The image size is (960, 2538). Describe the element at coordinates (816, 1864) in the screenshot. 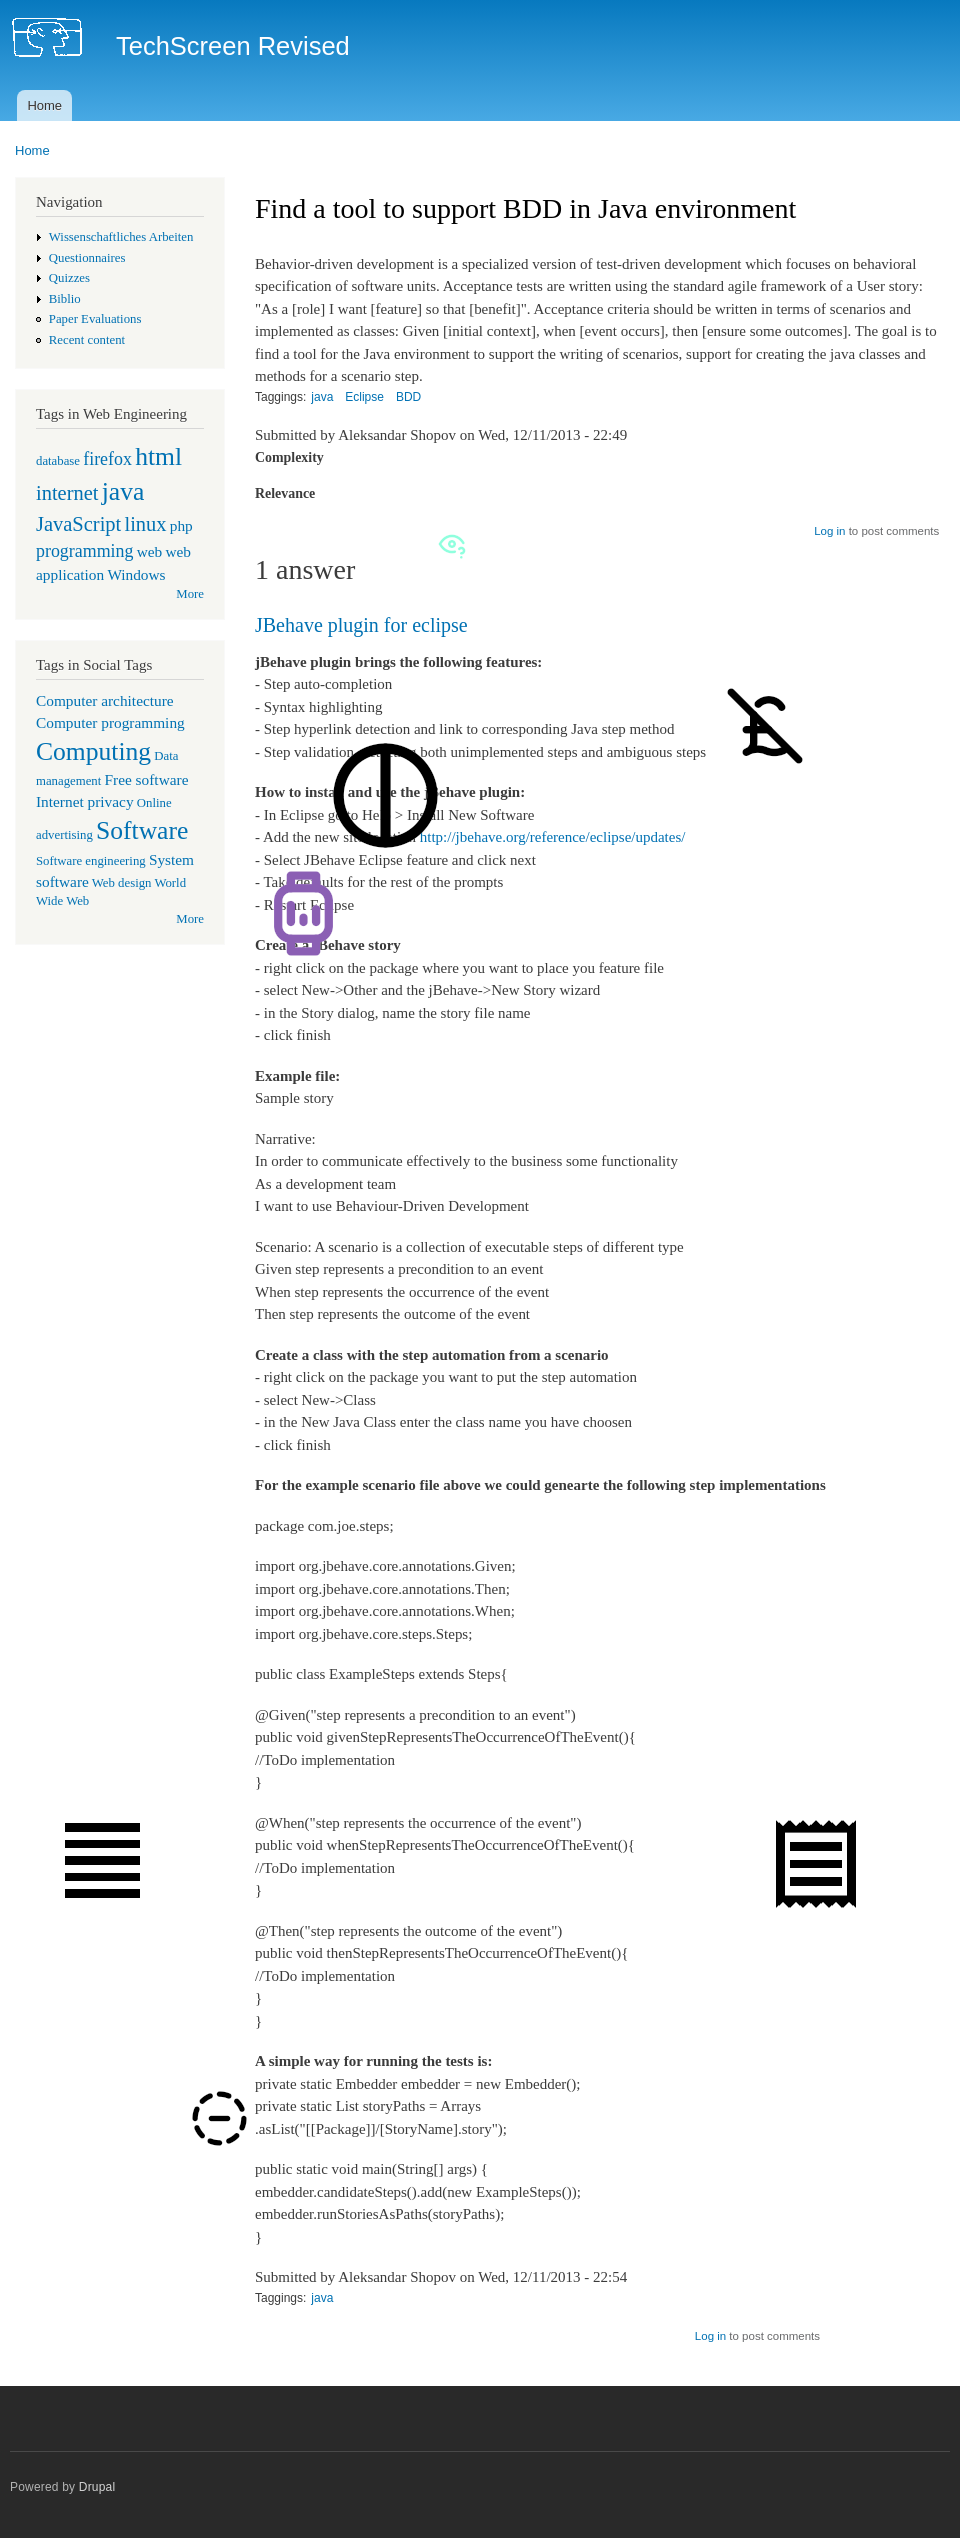

I see `view purchase receipt` at that location.